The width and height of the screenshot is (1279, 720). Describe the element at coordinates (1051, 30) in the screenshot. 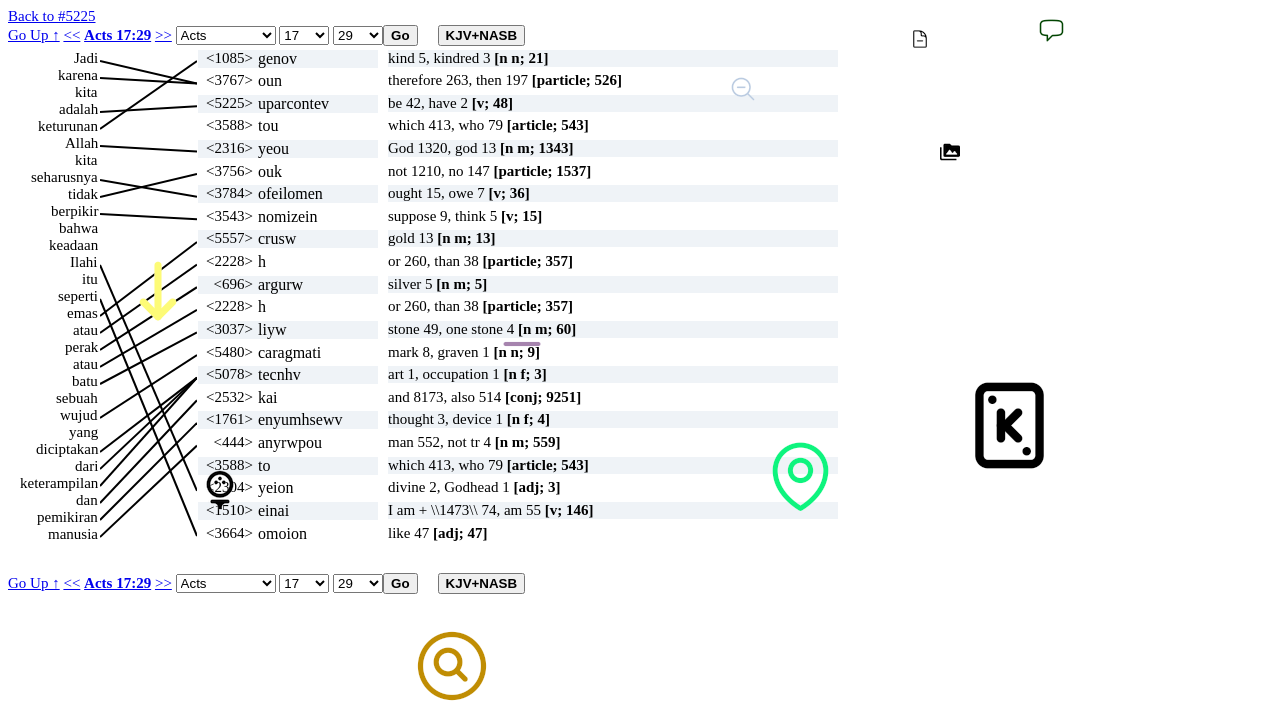

I see `open chat or messaging` at that location.